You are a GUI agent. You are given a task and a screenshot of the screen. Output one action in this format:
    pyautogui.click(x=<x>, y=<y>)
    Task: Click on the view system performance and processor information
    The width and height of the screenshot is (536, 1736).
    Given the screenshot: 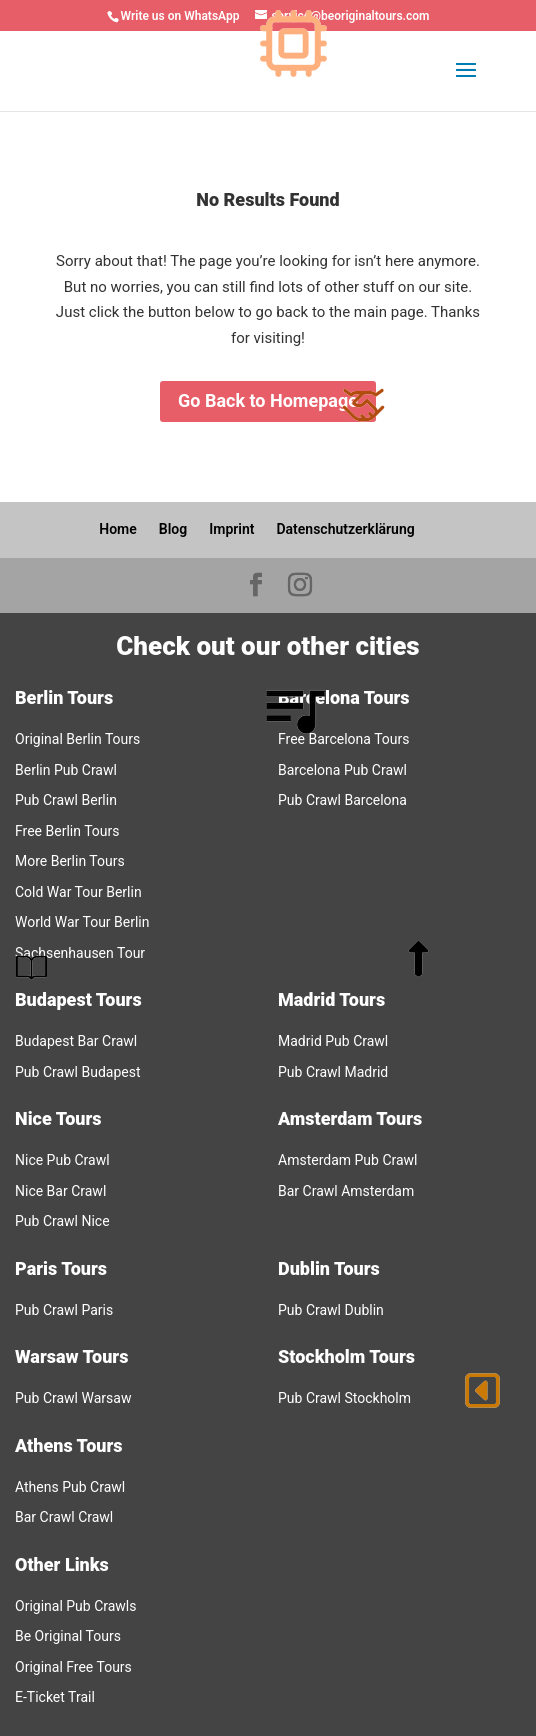 What is the action you would take?
    pyautogui.click(x=293, y=43)
    